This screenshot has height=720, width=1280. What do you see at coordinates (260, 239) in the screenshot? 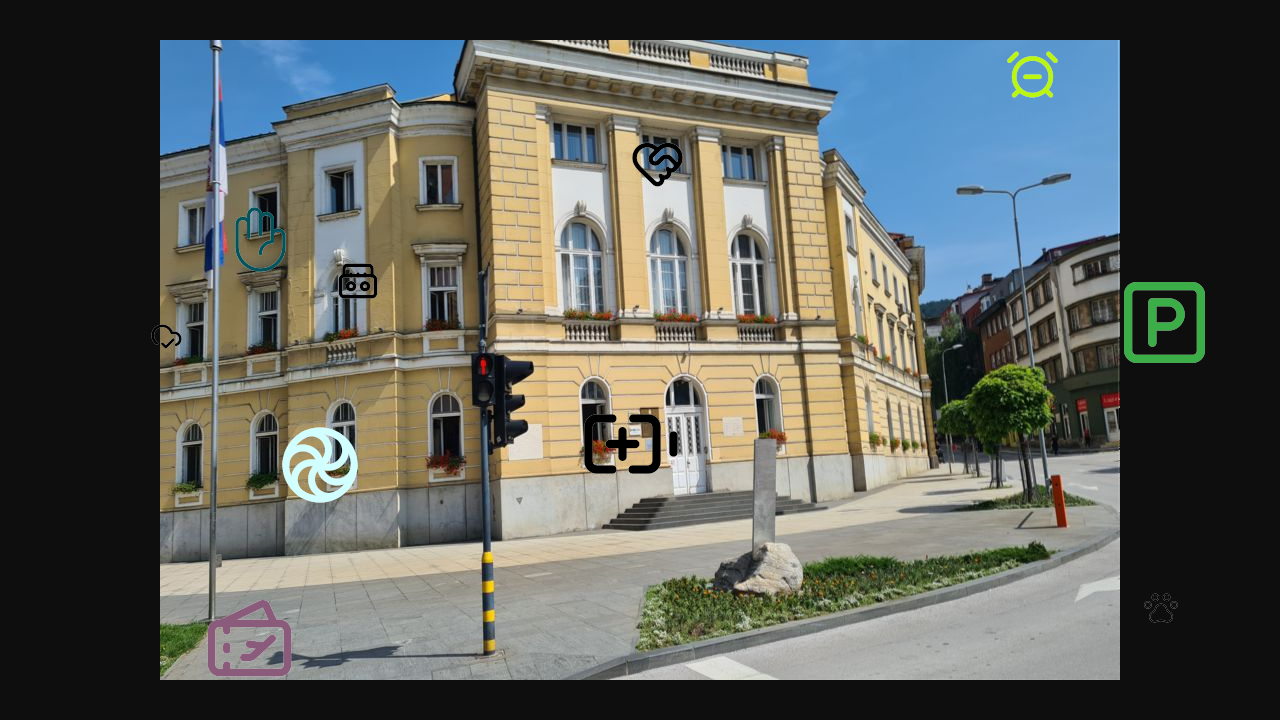
I see `stop or pause an action` at bounding box center [260, 239].